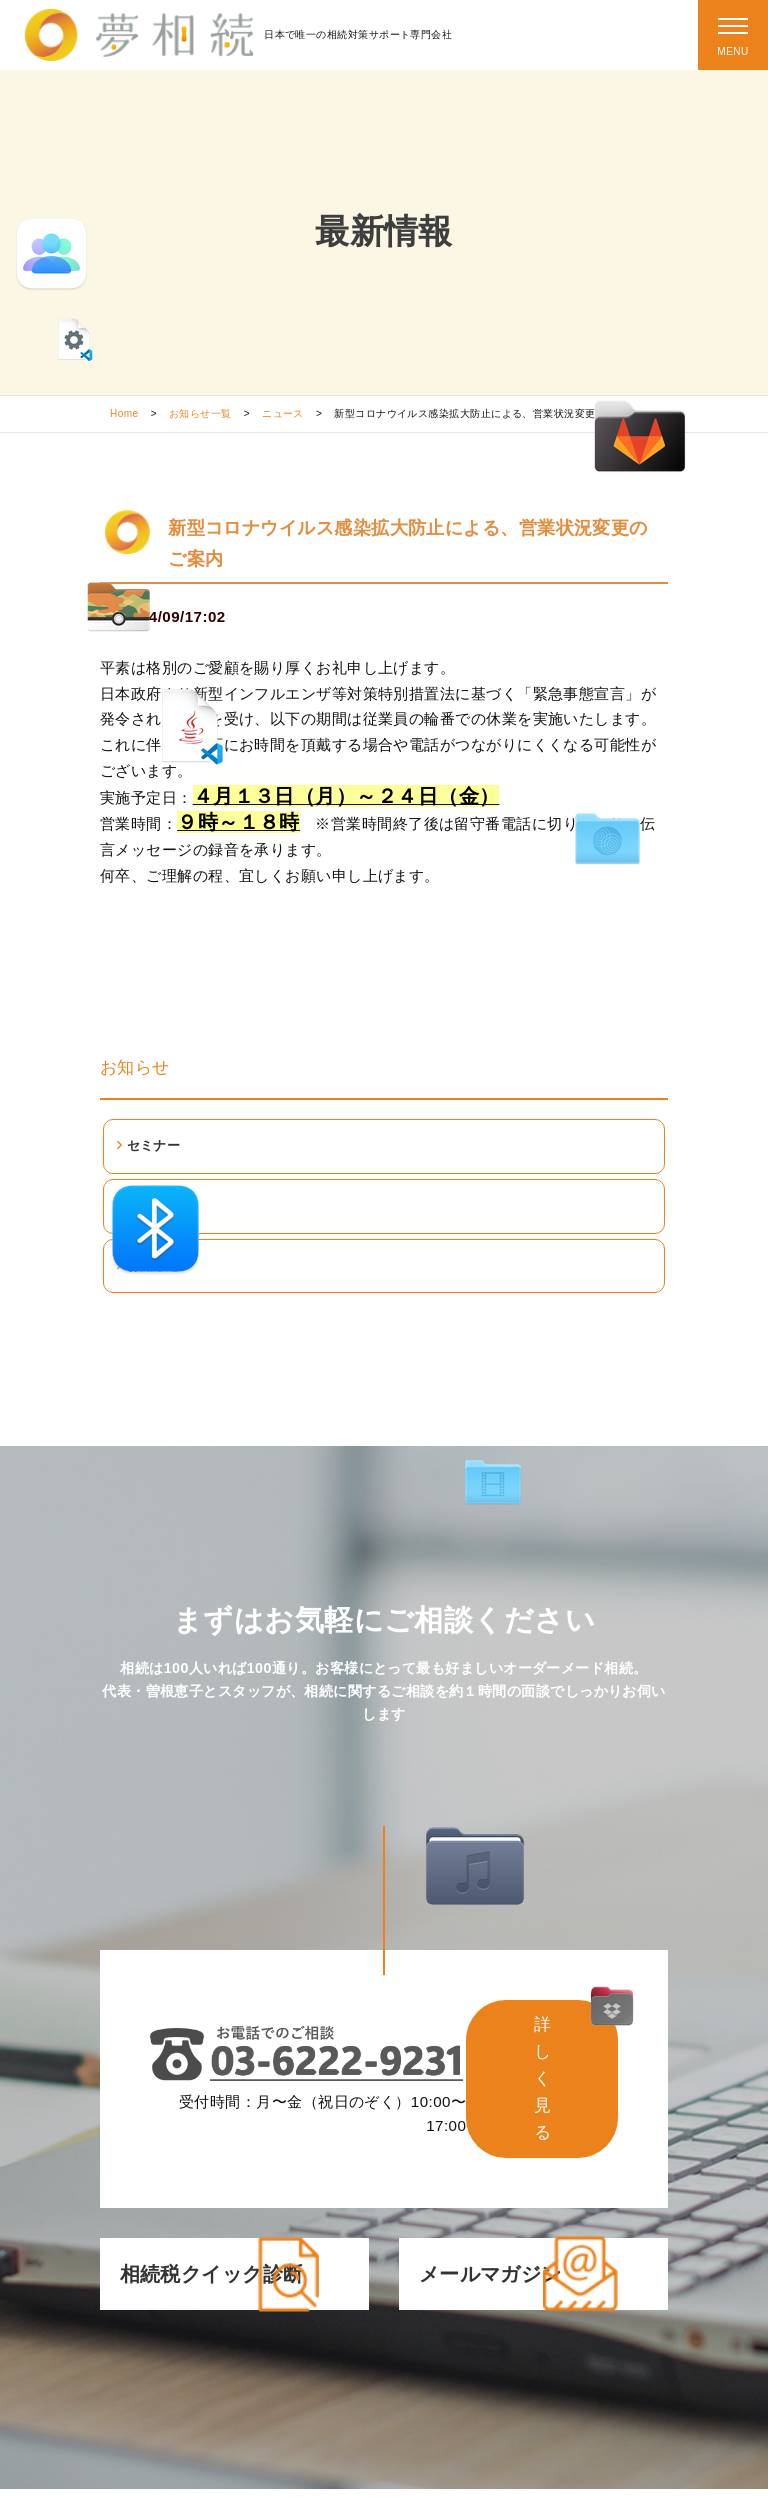 Image resolution: width=768 pixels, height=2497 pixels. Describe the element at coordinates (74, 340) in the screenshot. I see `open configuration settings` at that location.